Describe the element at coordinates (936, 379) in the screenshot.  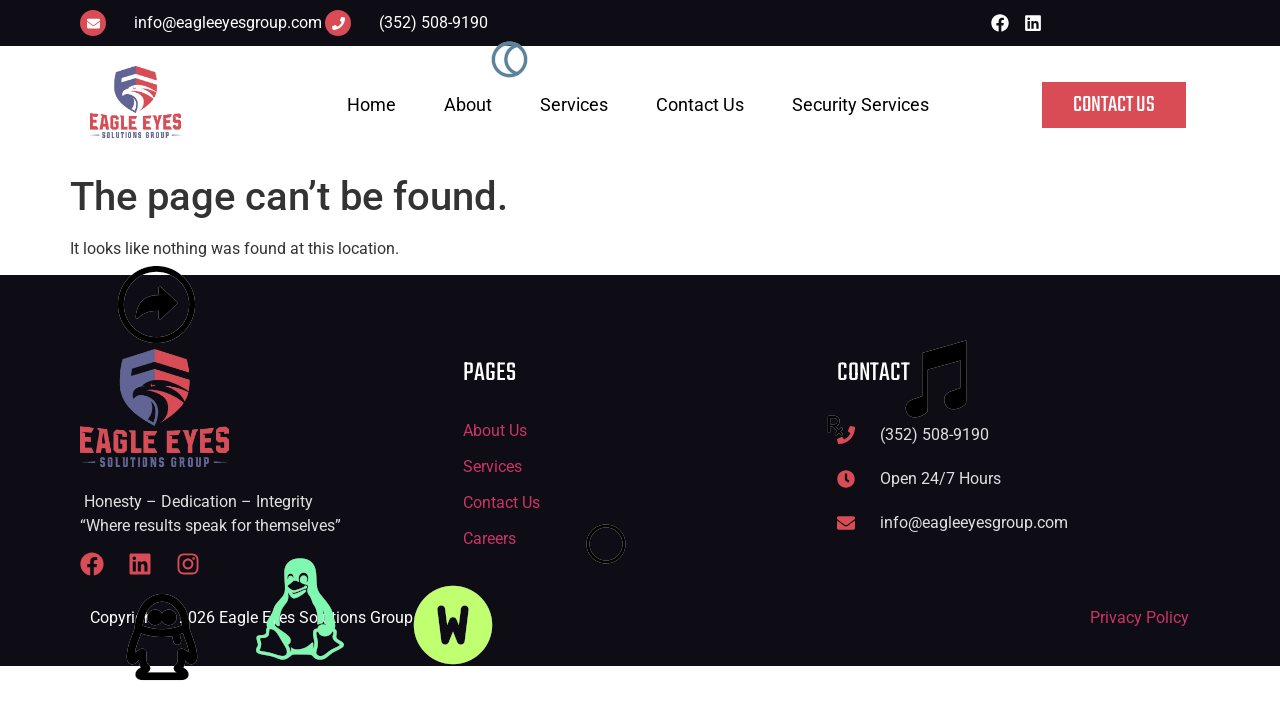
I see `access music library or player` at that location.